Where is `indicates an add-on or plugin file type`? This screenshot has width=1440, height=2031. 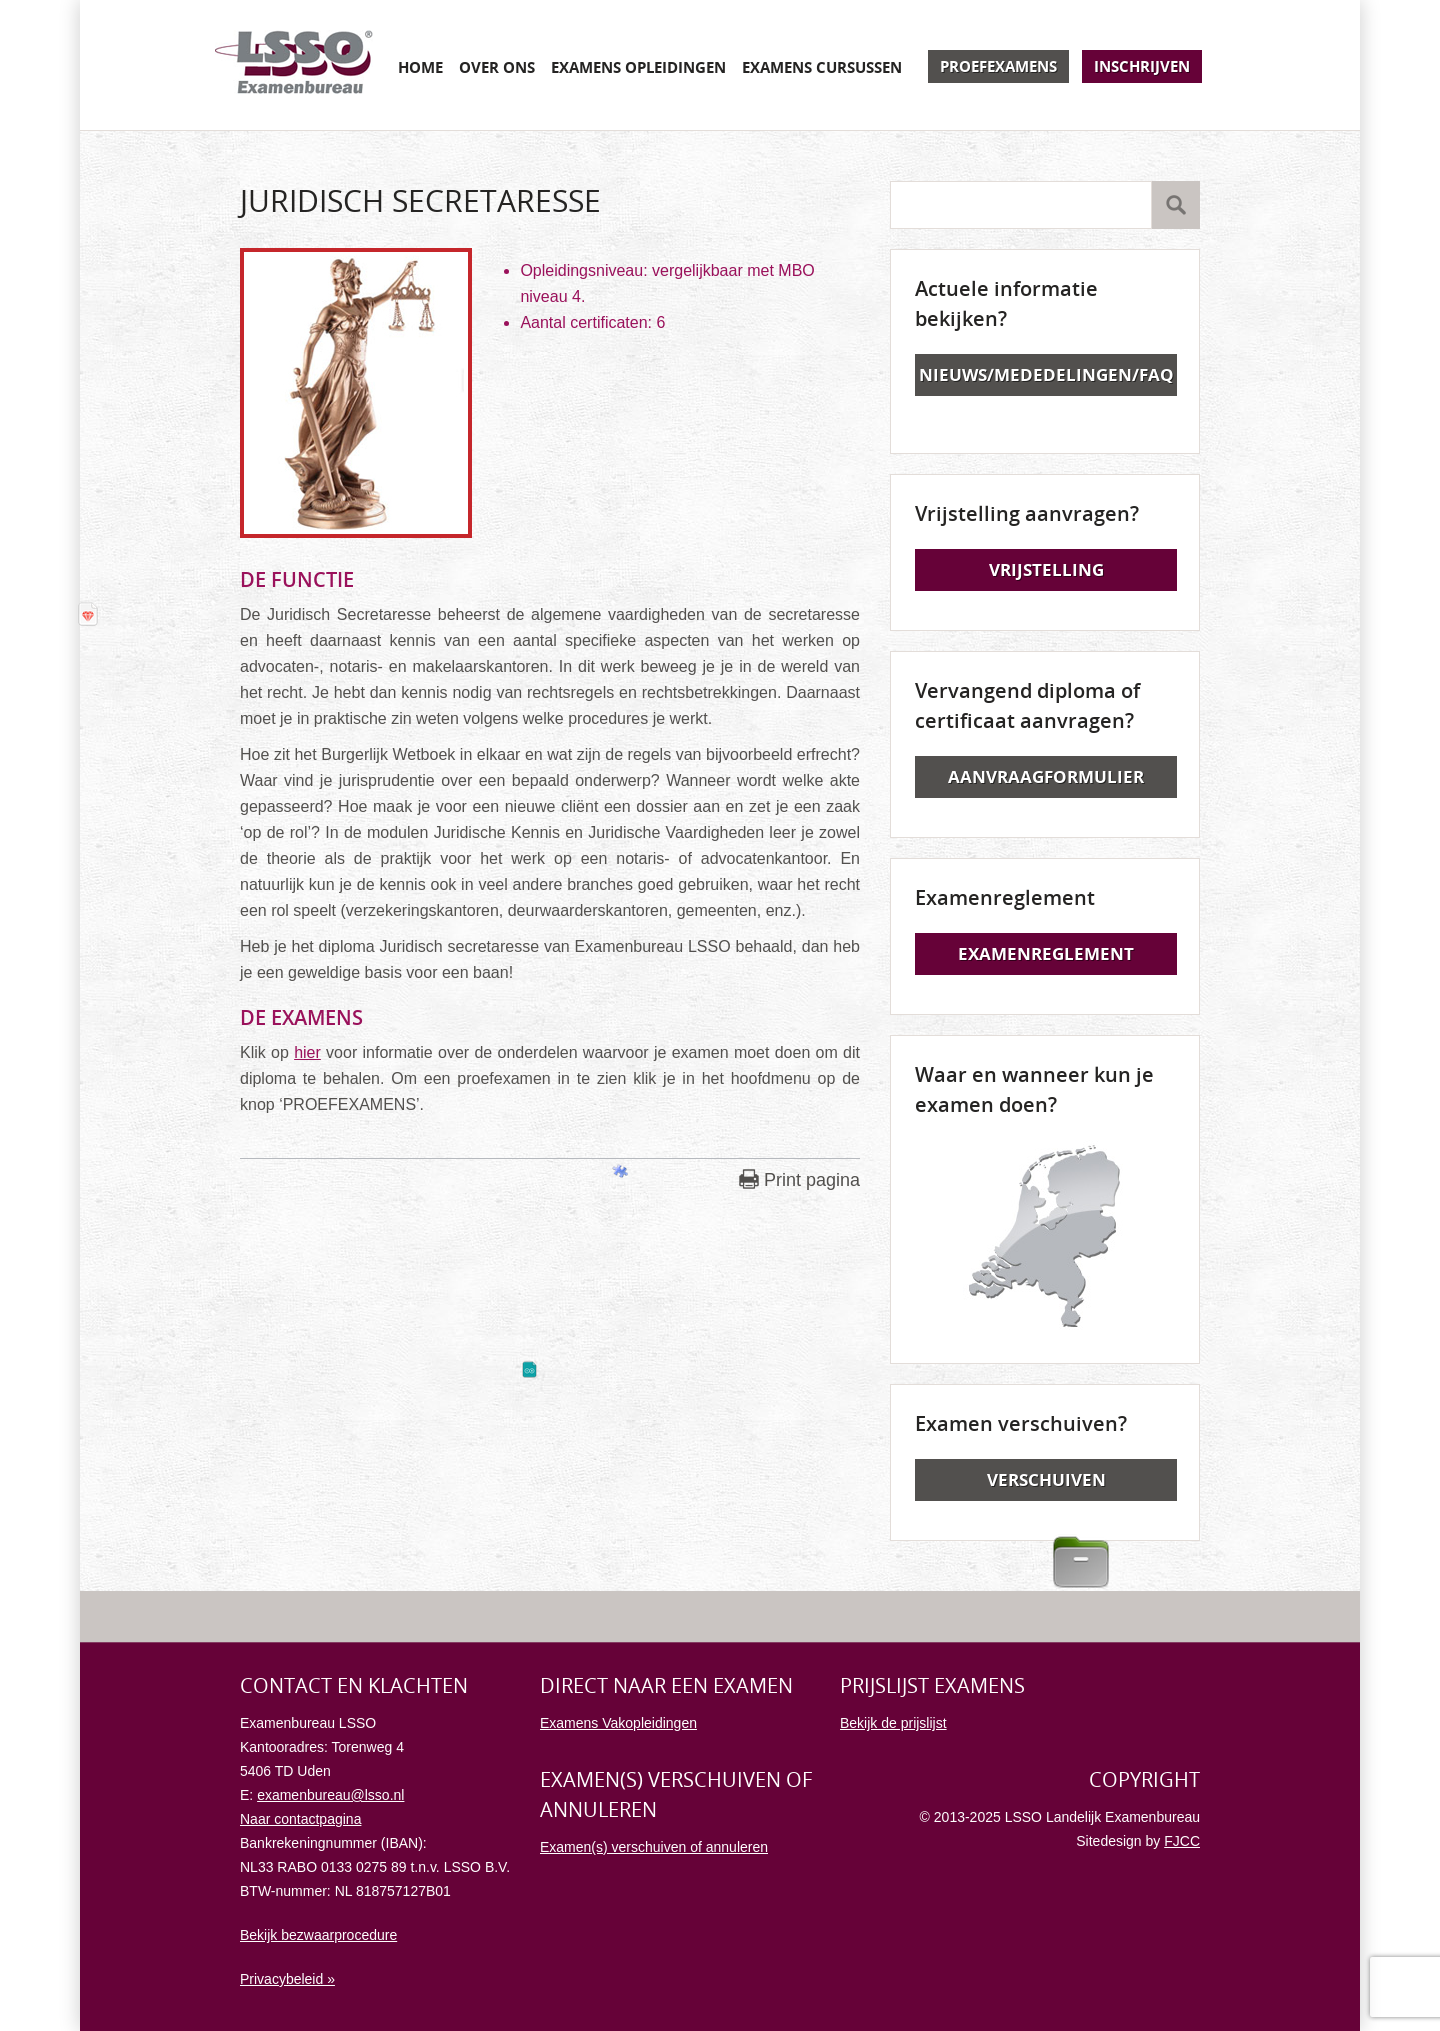 indicates an add-on or plugin file type is located at coordinates (620, 1171).